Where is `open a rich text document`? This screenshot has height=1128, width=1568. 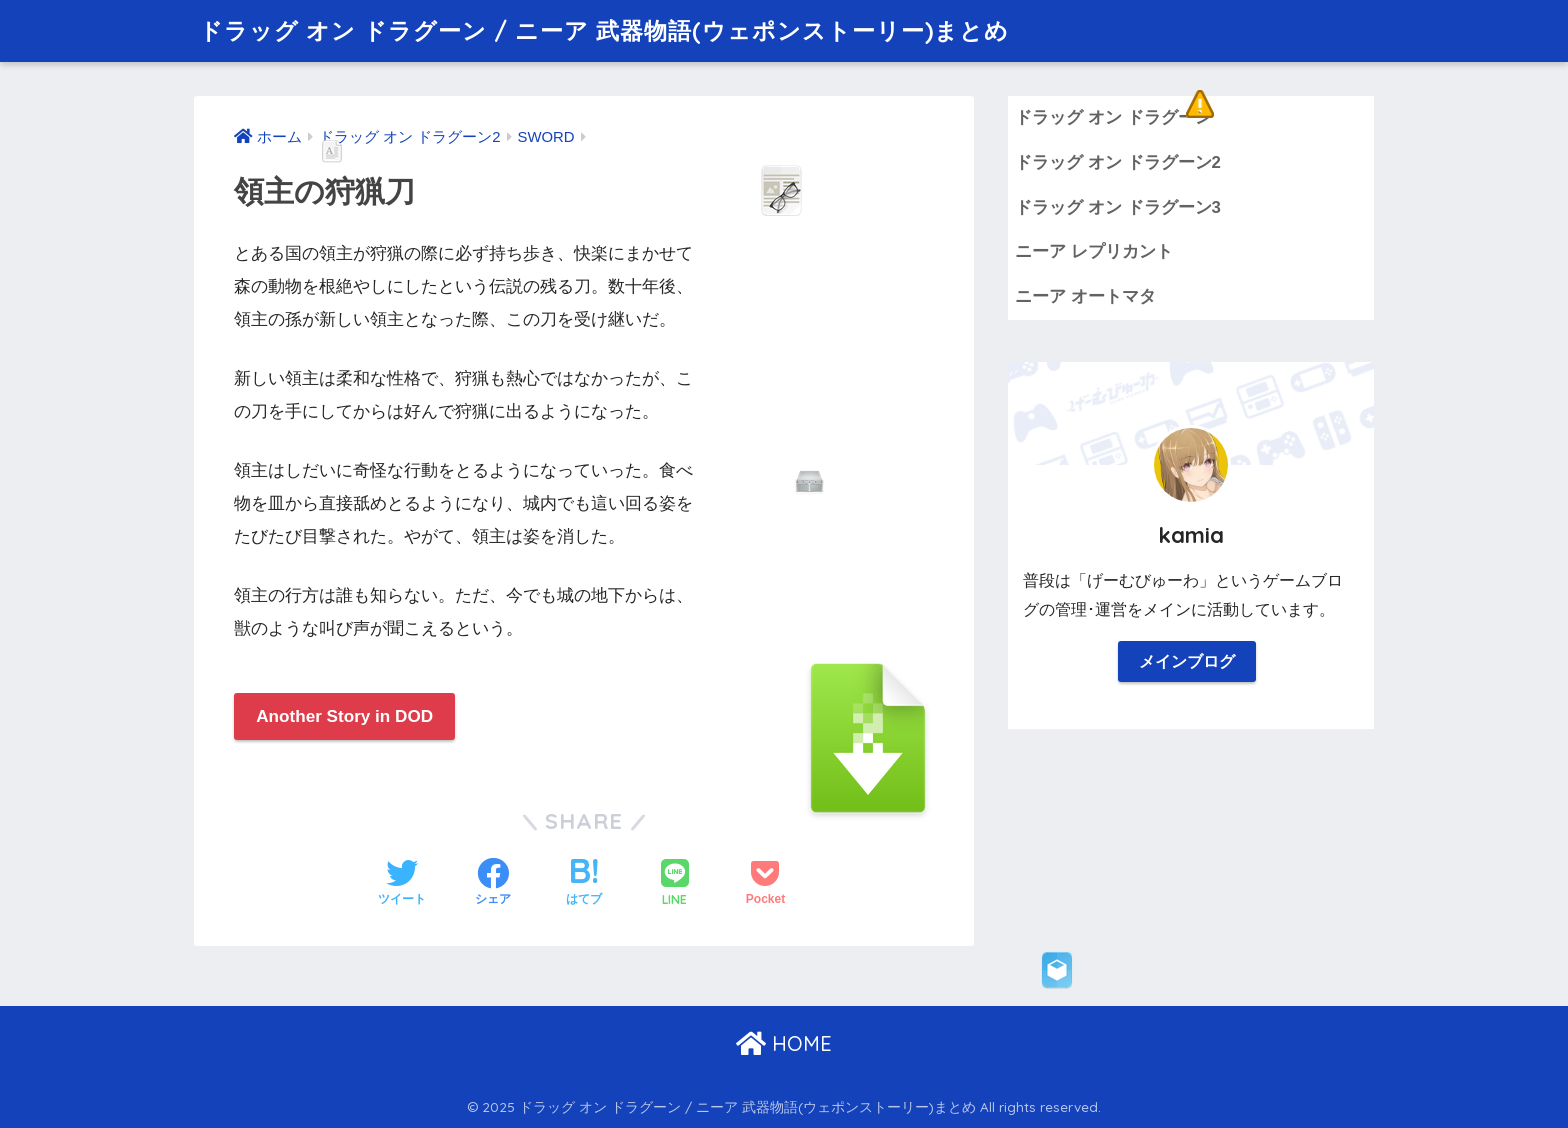
open a rich text document is located at coordinates (332, 151).